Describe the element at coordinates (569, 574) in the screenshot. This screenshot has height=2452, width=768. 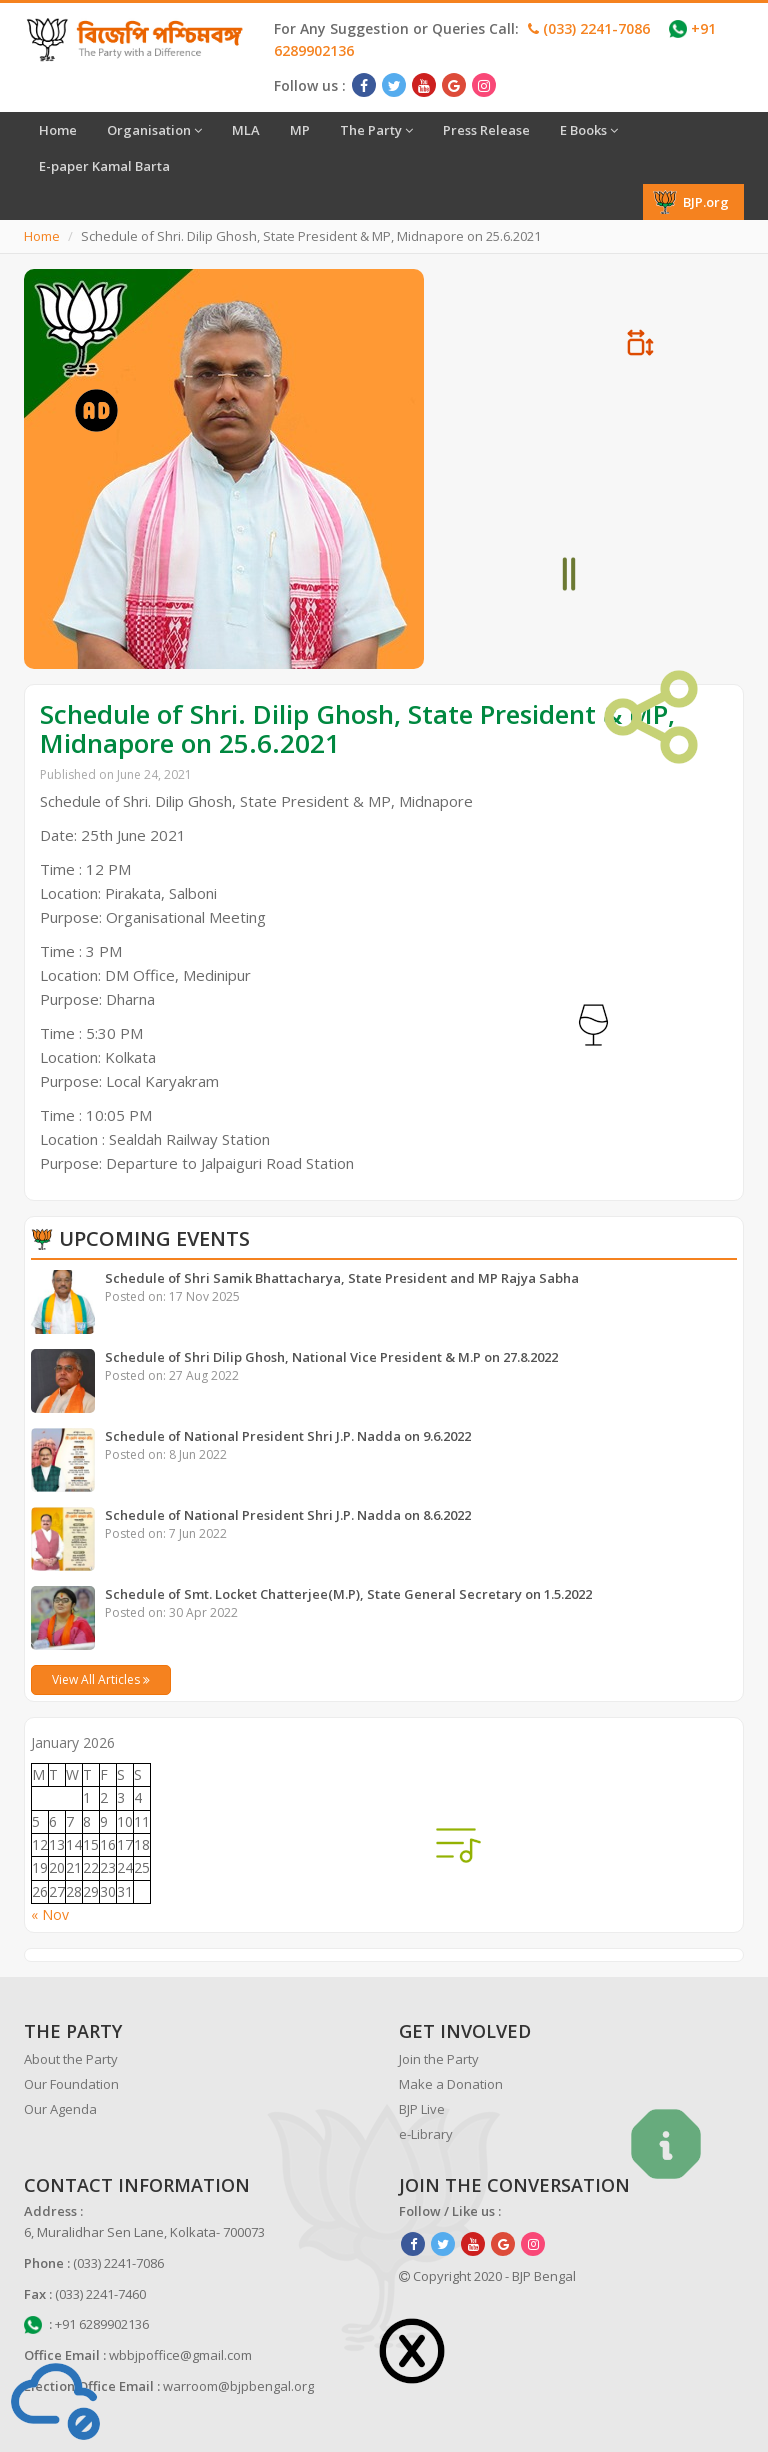
I see `indicates a count of two items` at that location.